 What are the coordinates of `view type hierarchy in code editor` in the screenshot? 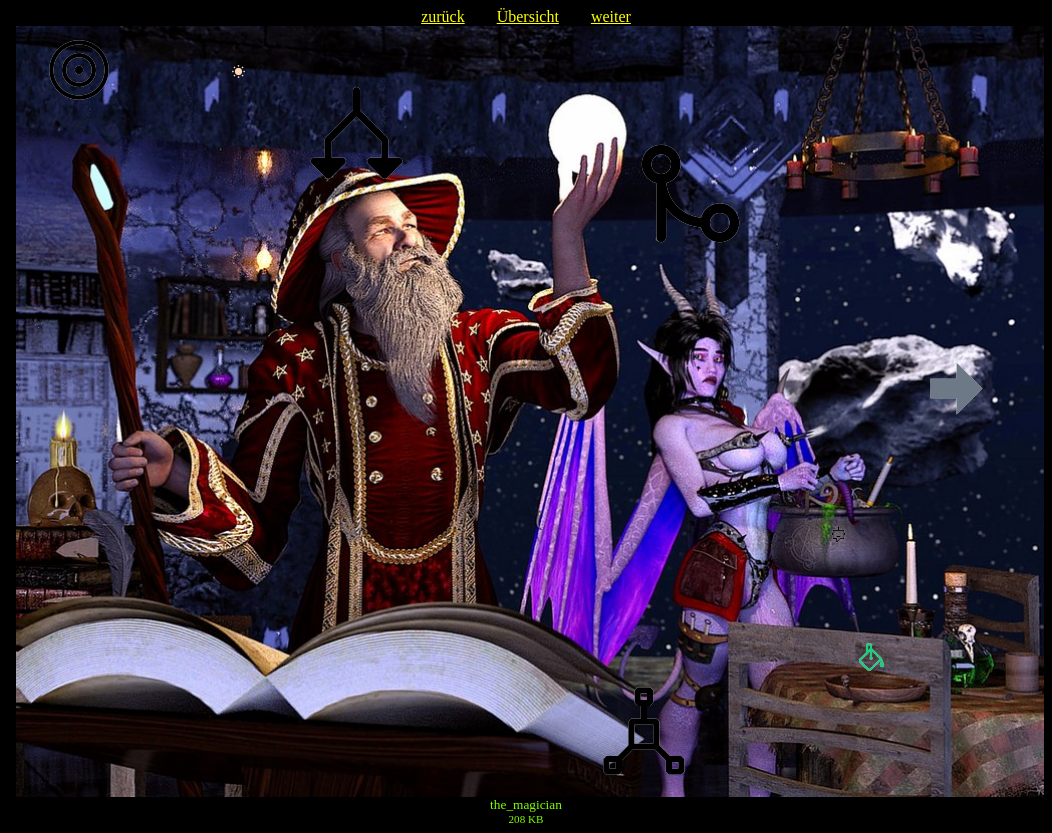 It's located at (647, 731).